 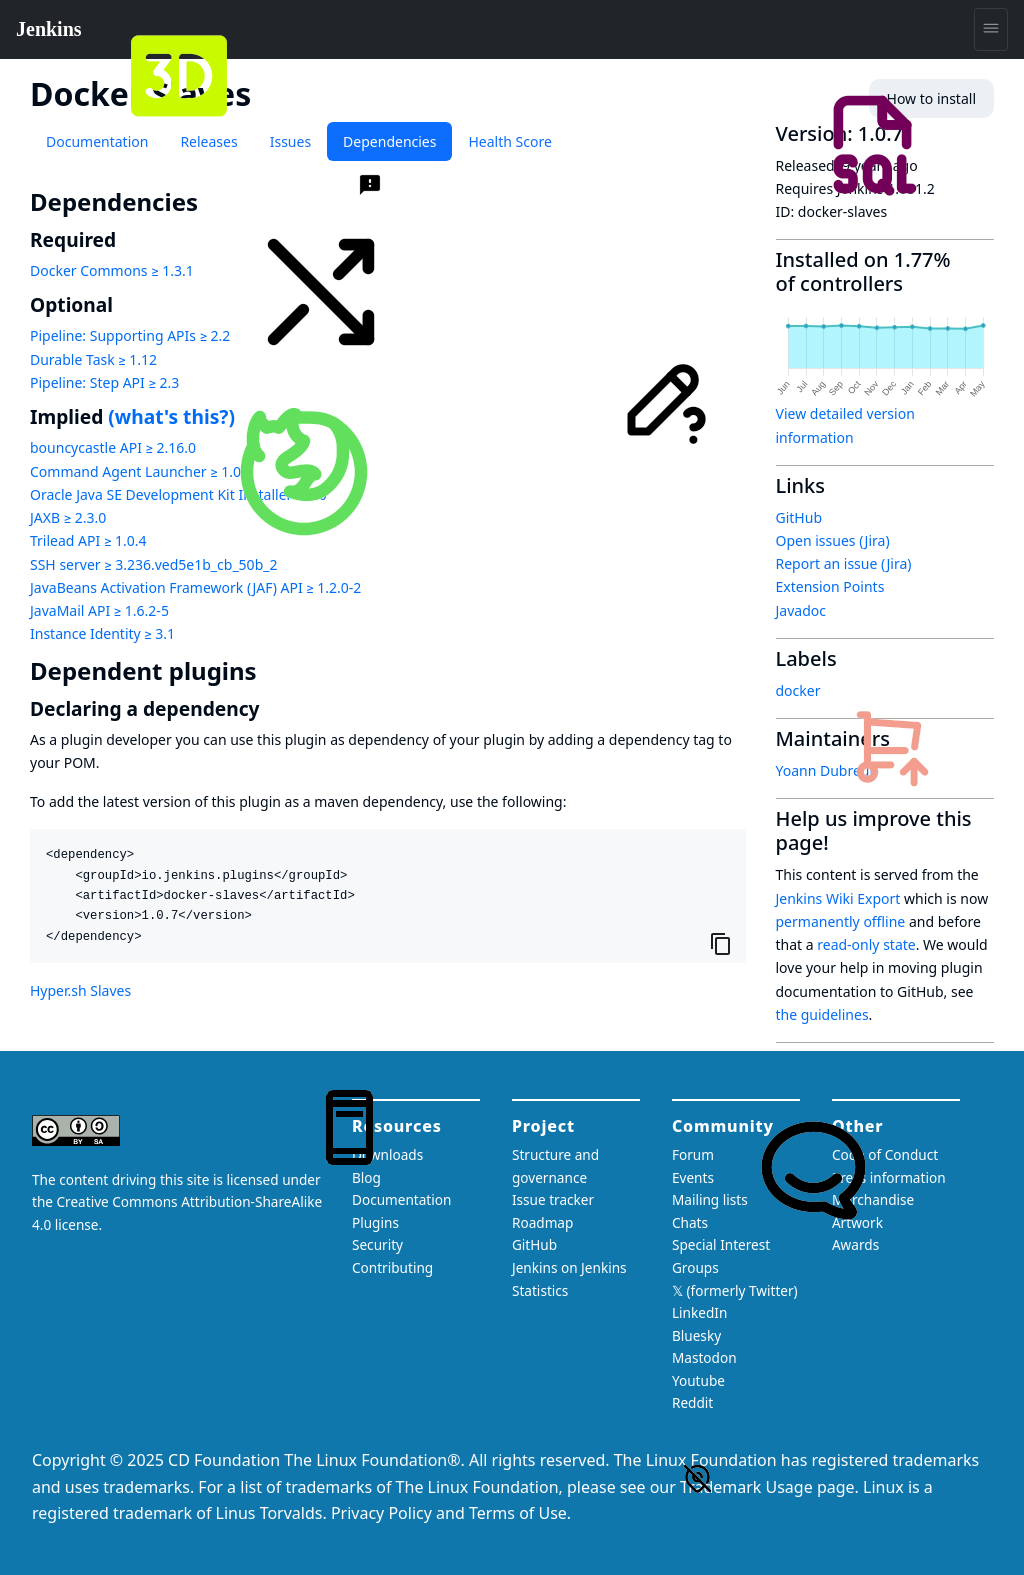 What do you see at coordinates (889, 747) in the screenshot?
I see `upload items to your cart` at bounding box center [889, 747].